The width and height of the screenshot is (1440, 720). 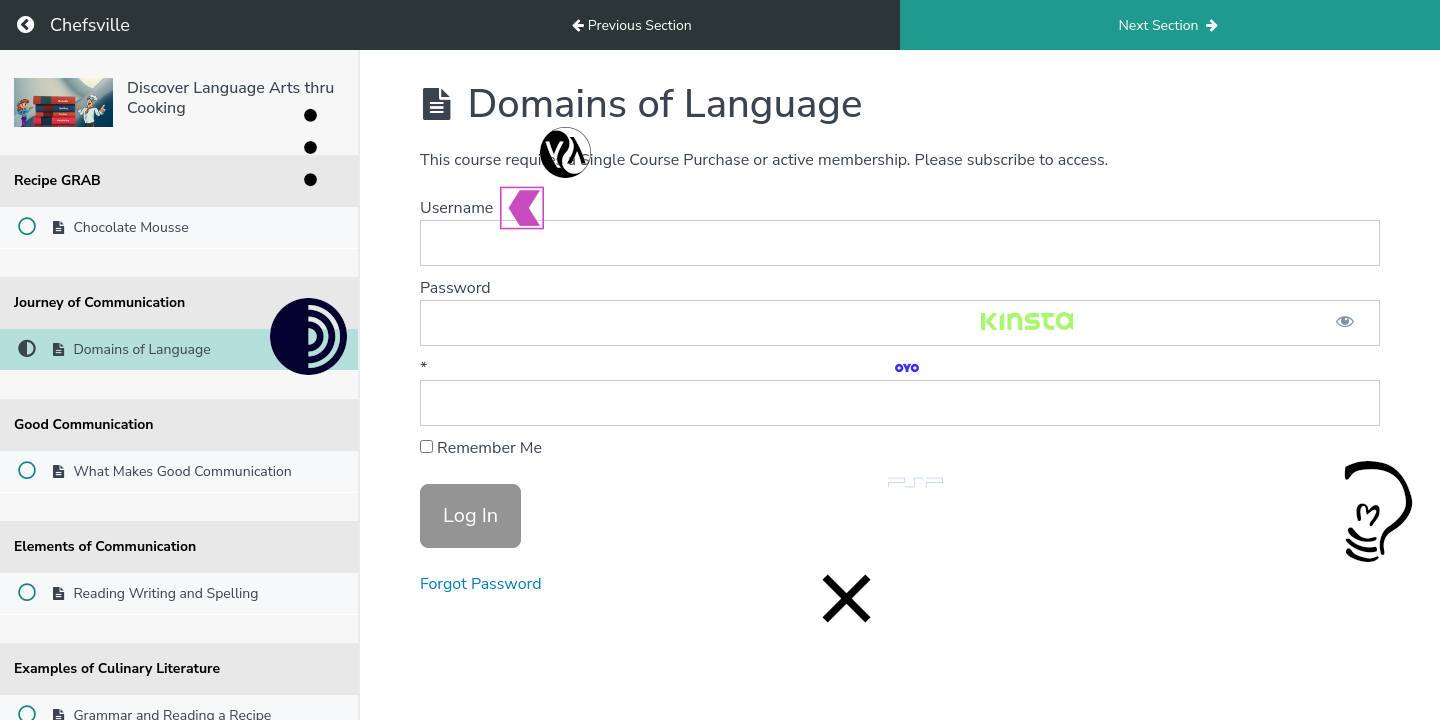 I want to click on open the OYO hotel booking app, so click(x=907, y=368).